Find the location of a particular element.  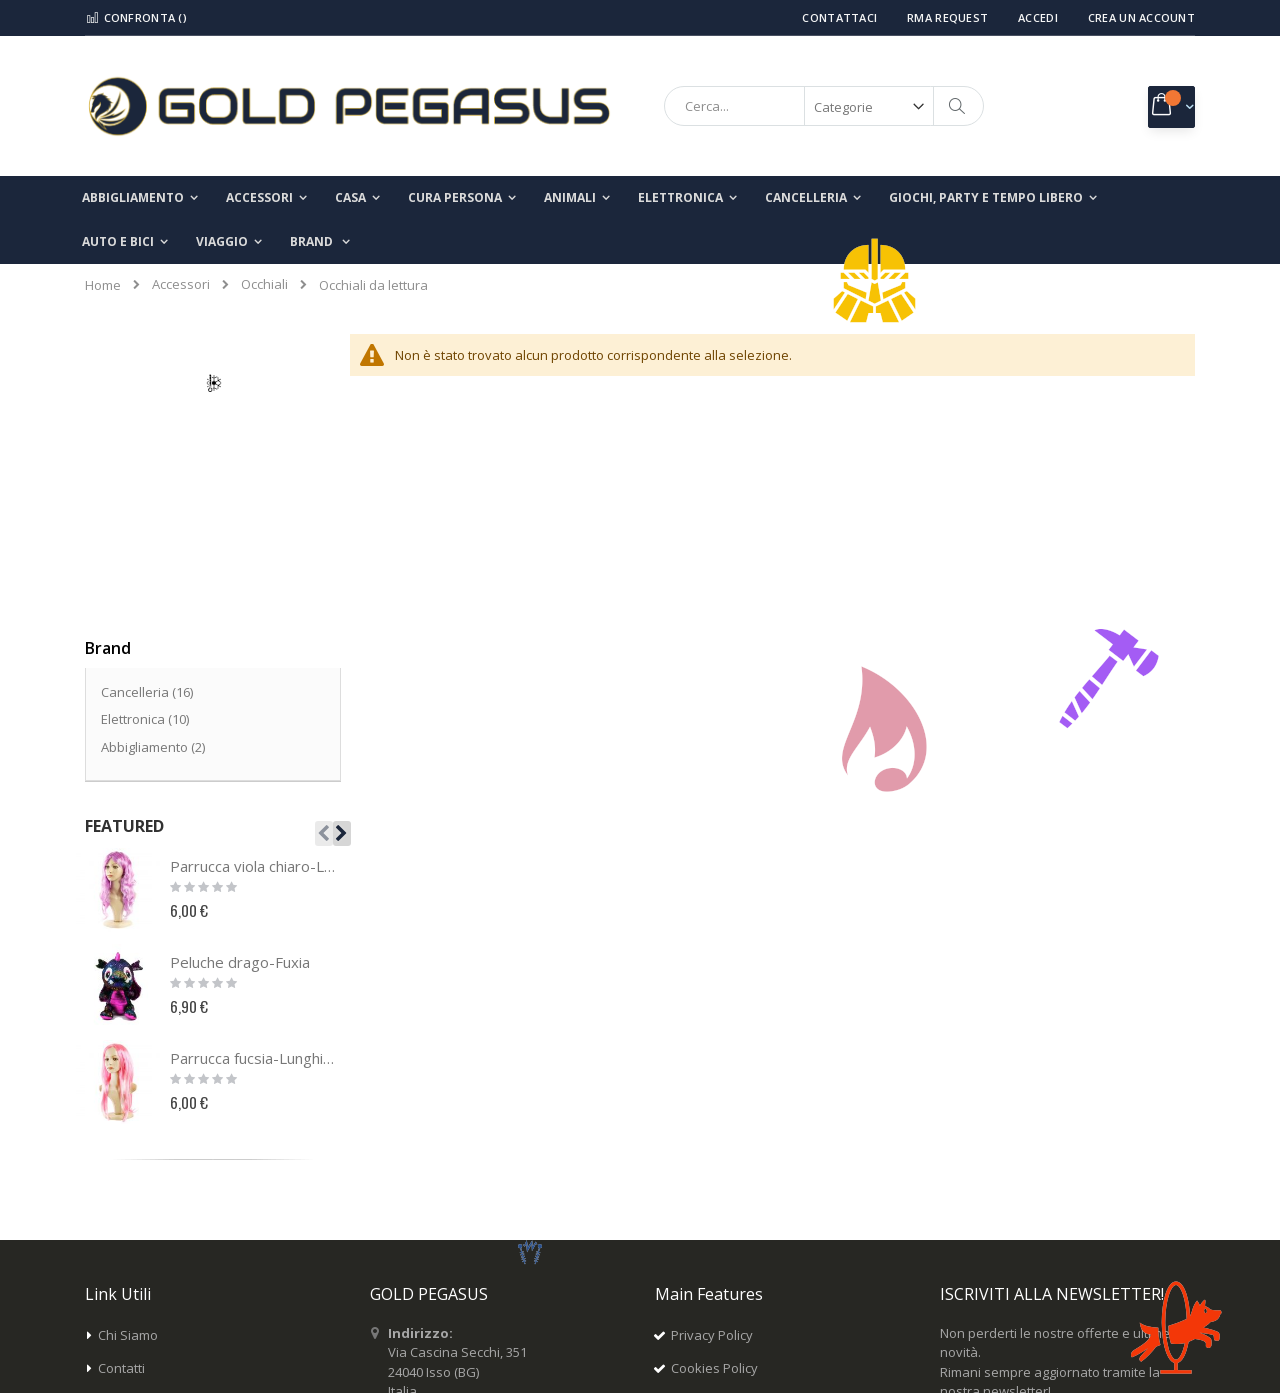

select dwarf character class is located at coordinates (874, 280).